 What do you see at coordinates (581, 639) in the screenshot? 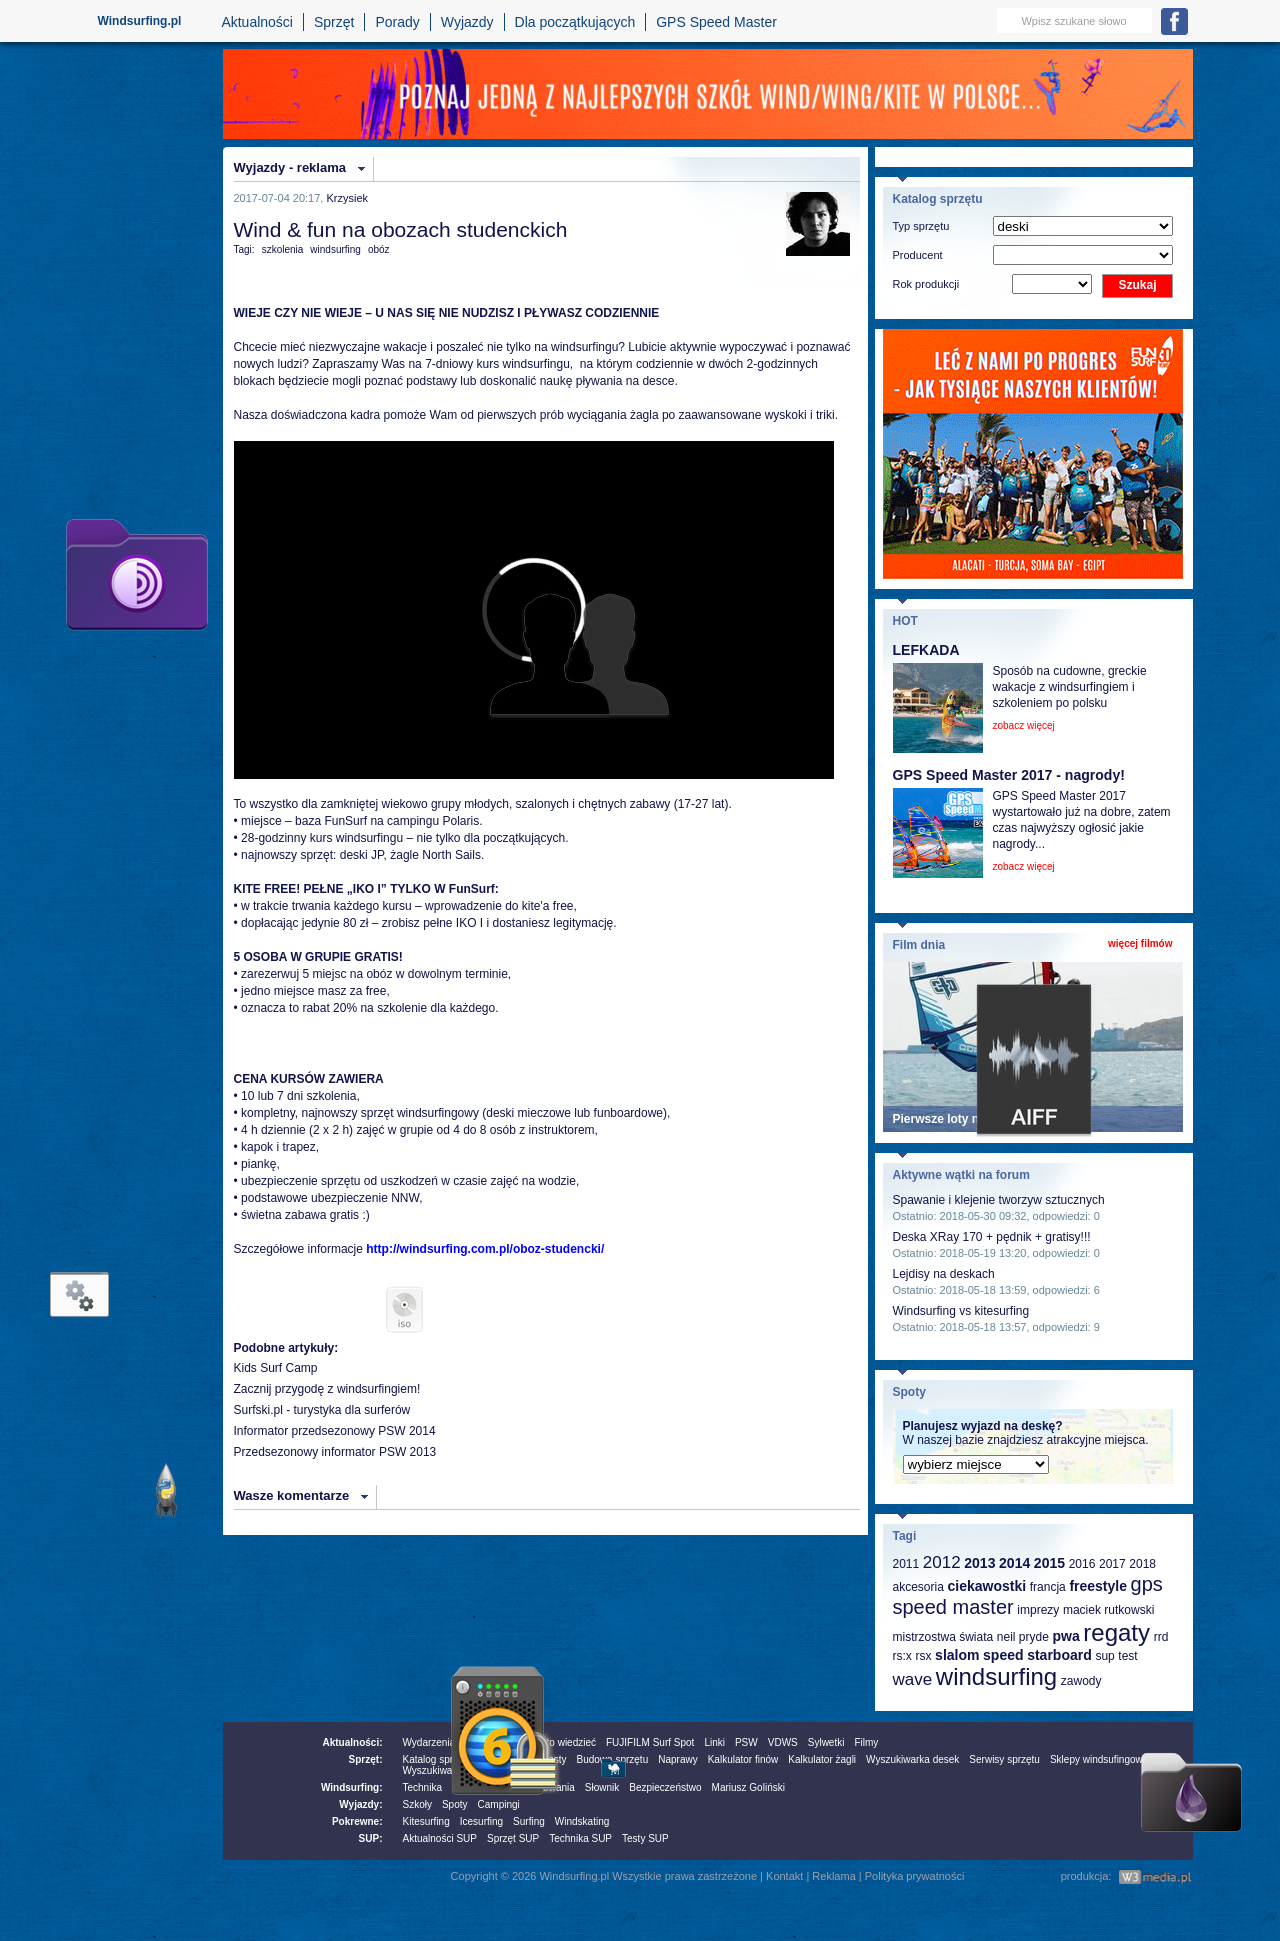
I see `view storage used by other users on this device` at bounding box center [581, 639].